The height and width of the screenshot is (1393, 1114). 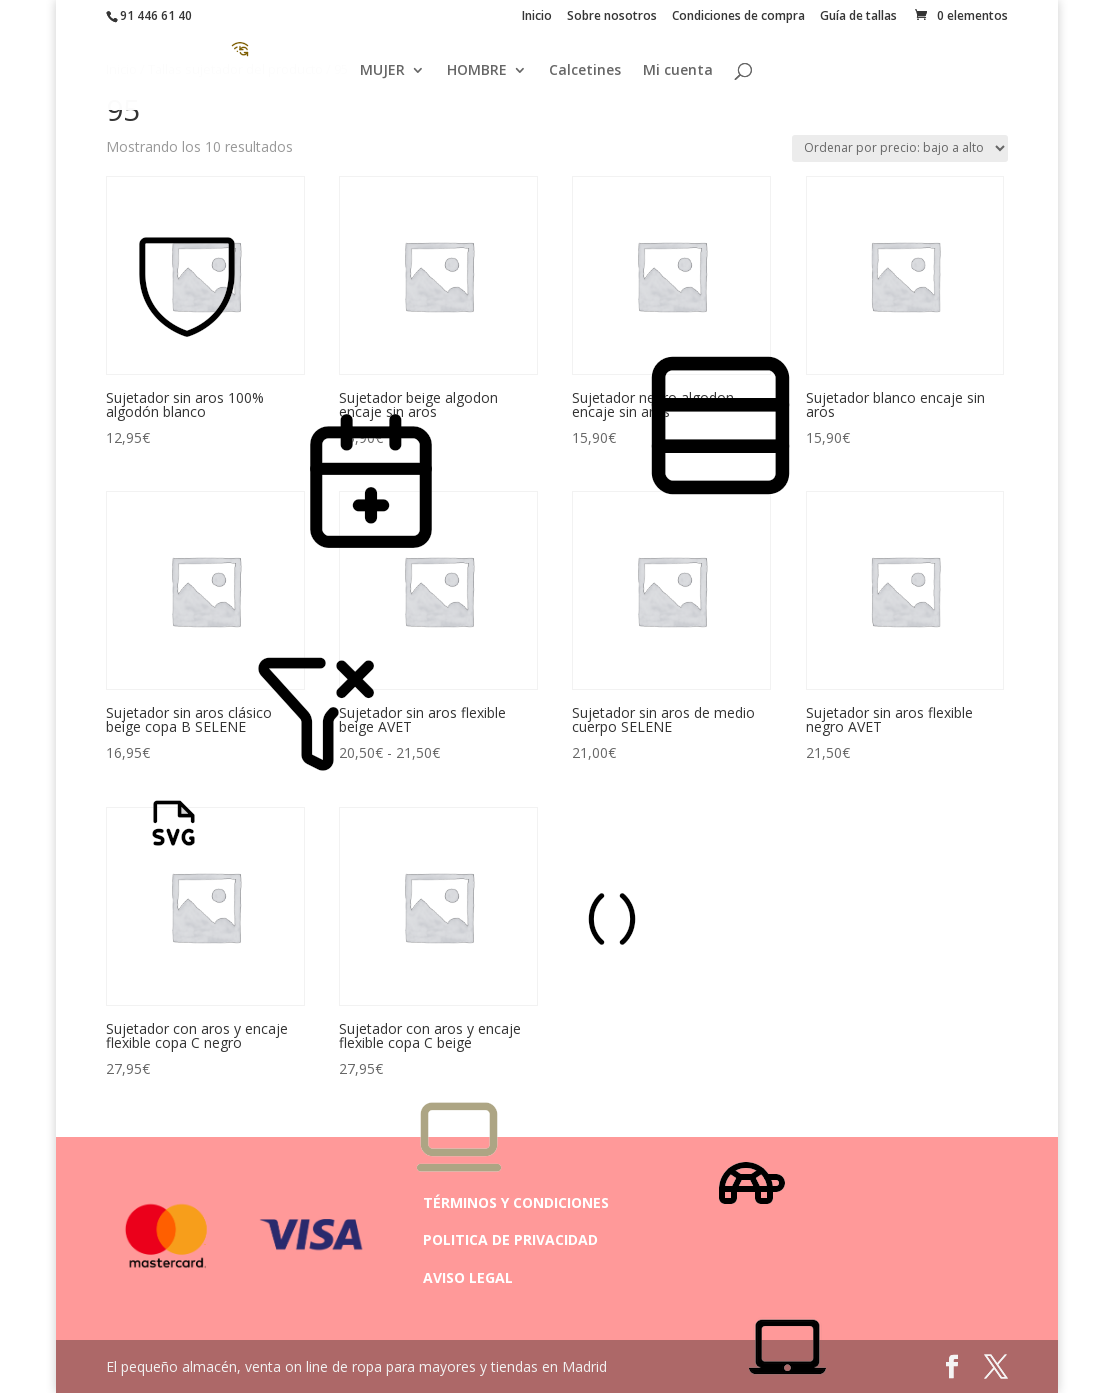 What do you see at coordinates (187, 281) in the screenshot?
I see `access security settings` at bounding box center [187, 281].